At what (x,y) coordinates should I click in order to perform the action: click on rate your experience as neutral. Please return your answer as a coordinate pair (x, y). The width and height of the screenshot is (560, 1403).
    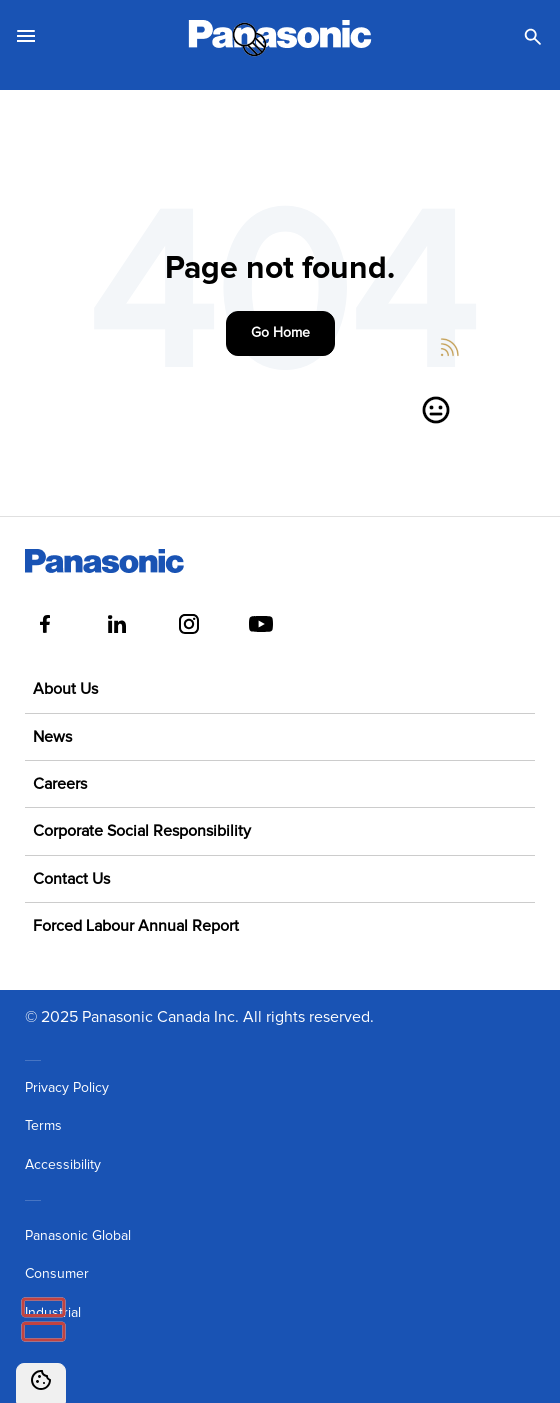
    Looking at the image, I should click on (436, 410).